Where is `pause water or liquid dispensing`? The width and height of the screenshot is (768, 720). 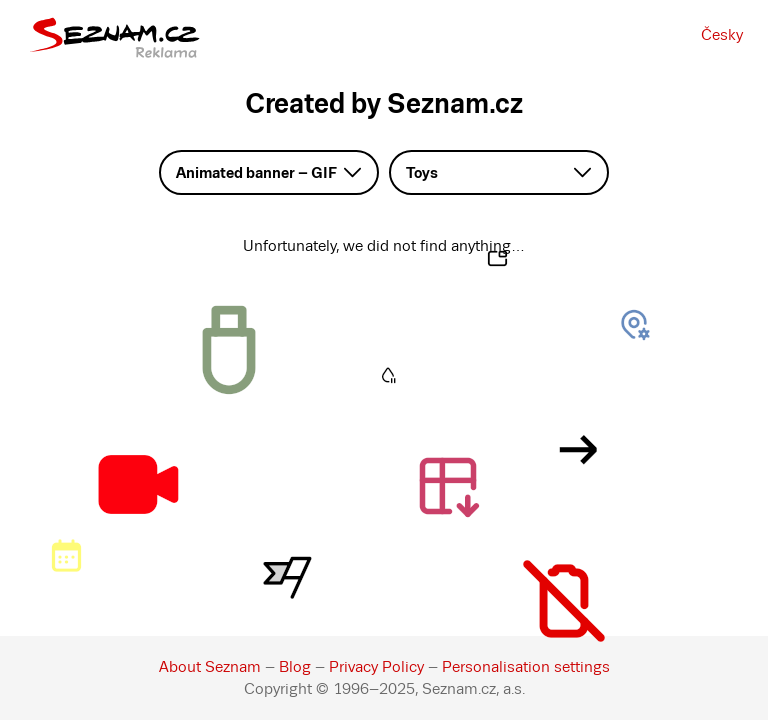 pause water or liquid dispensing is located at coordinates (388, 375).